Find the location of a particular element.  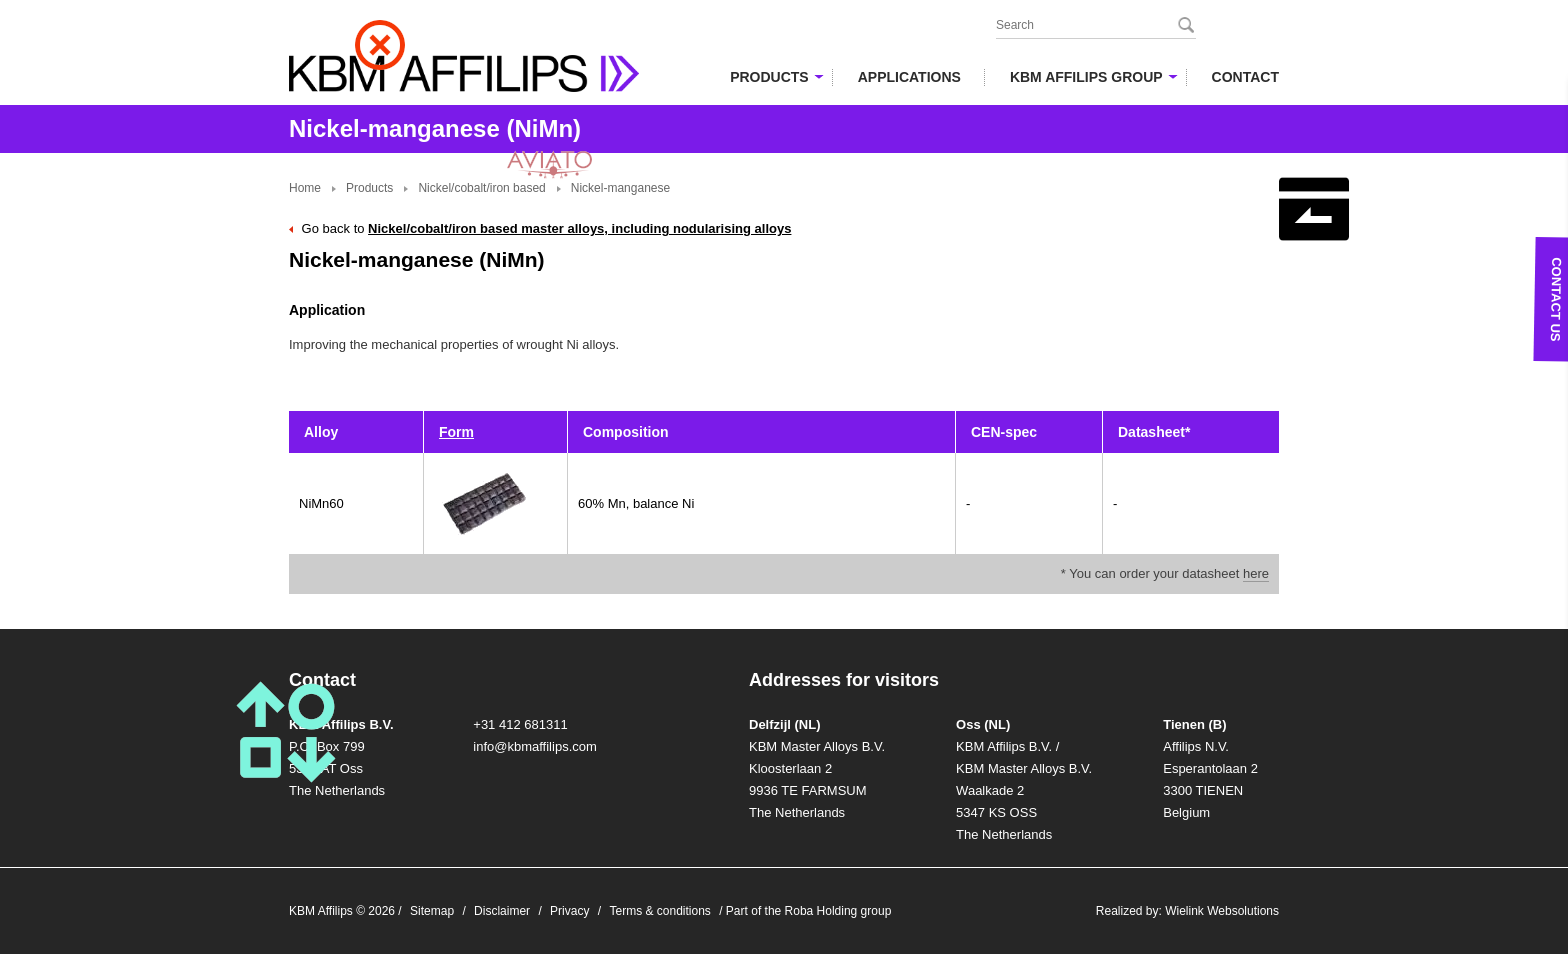

aviato company logo from the tv series silicon valley is located at coordinates (549, 164).